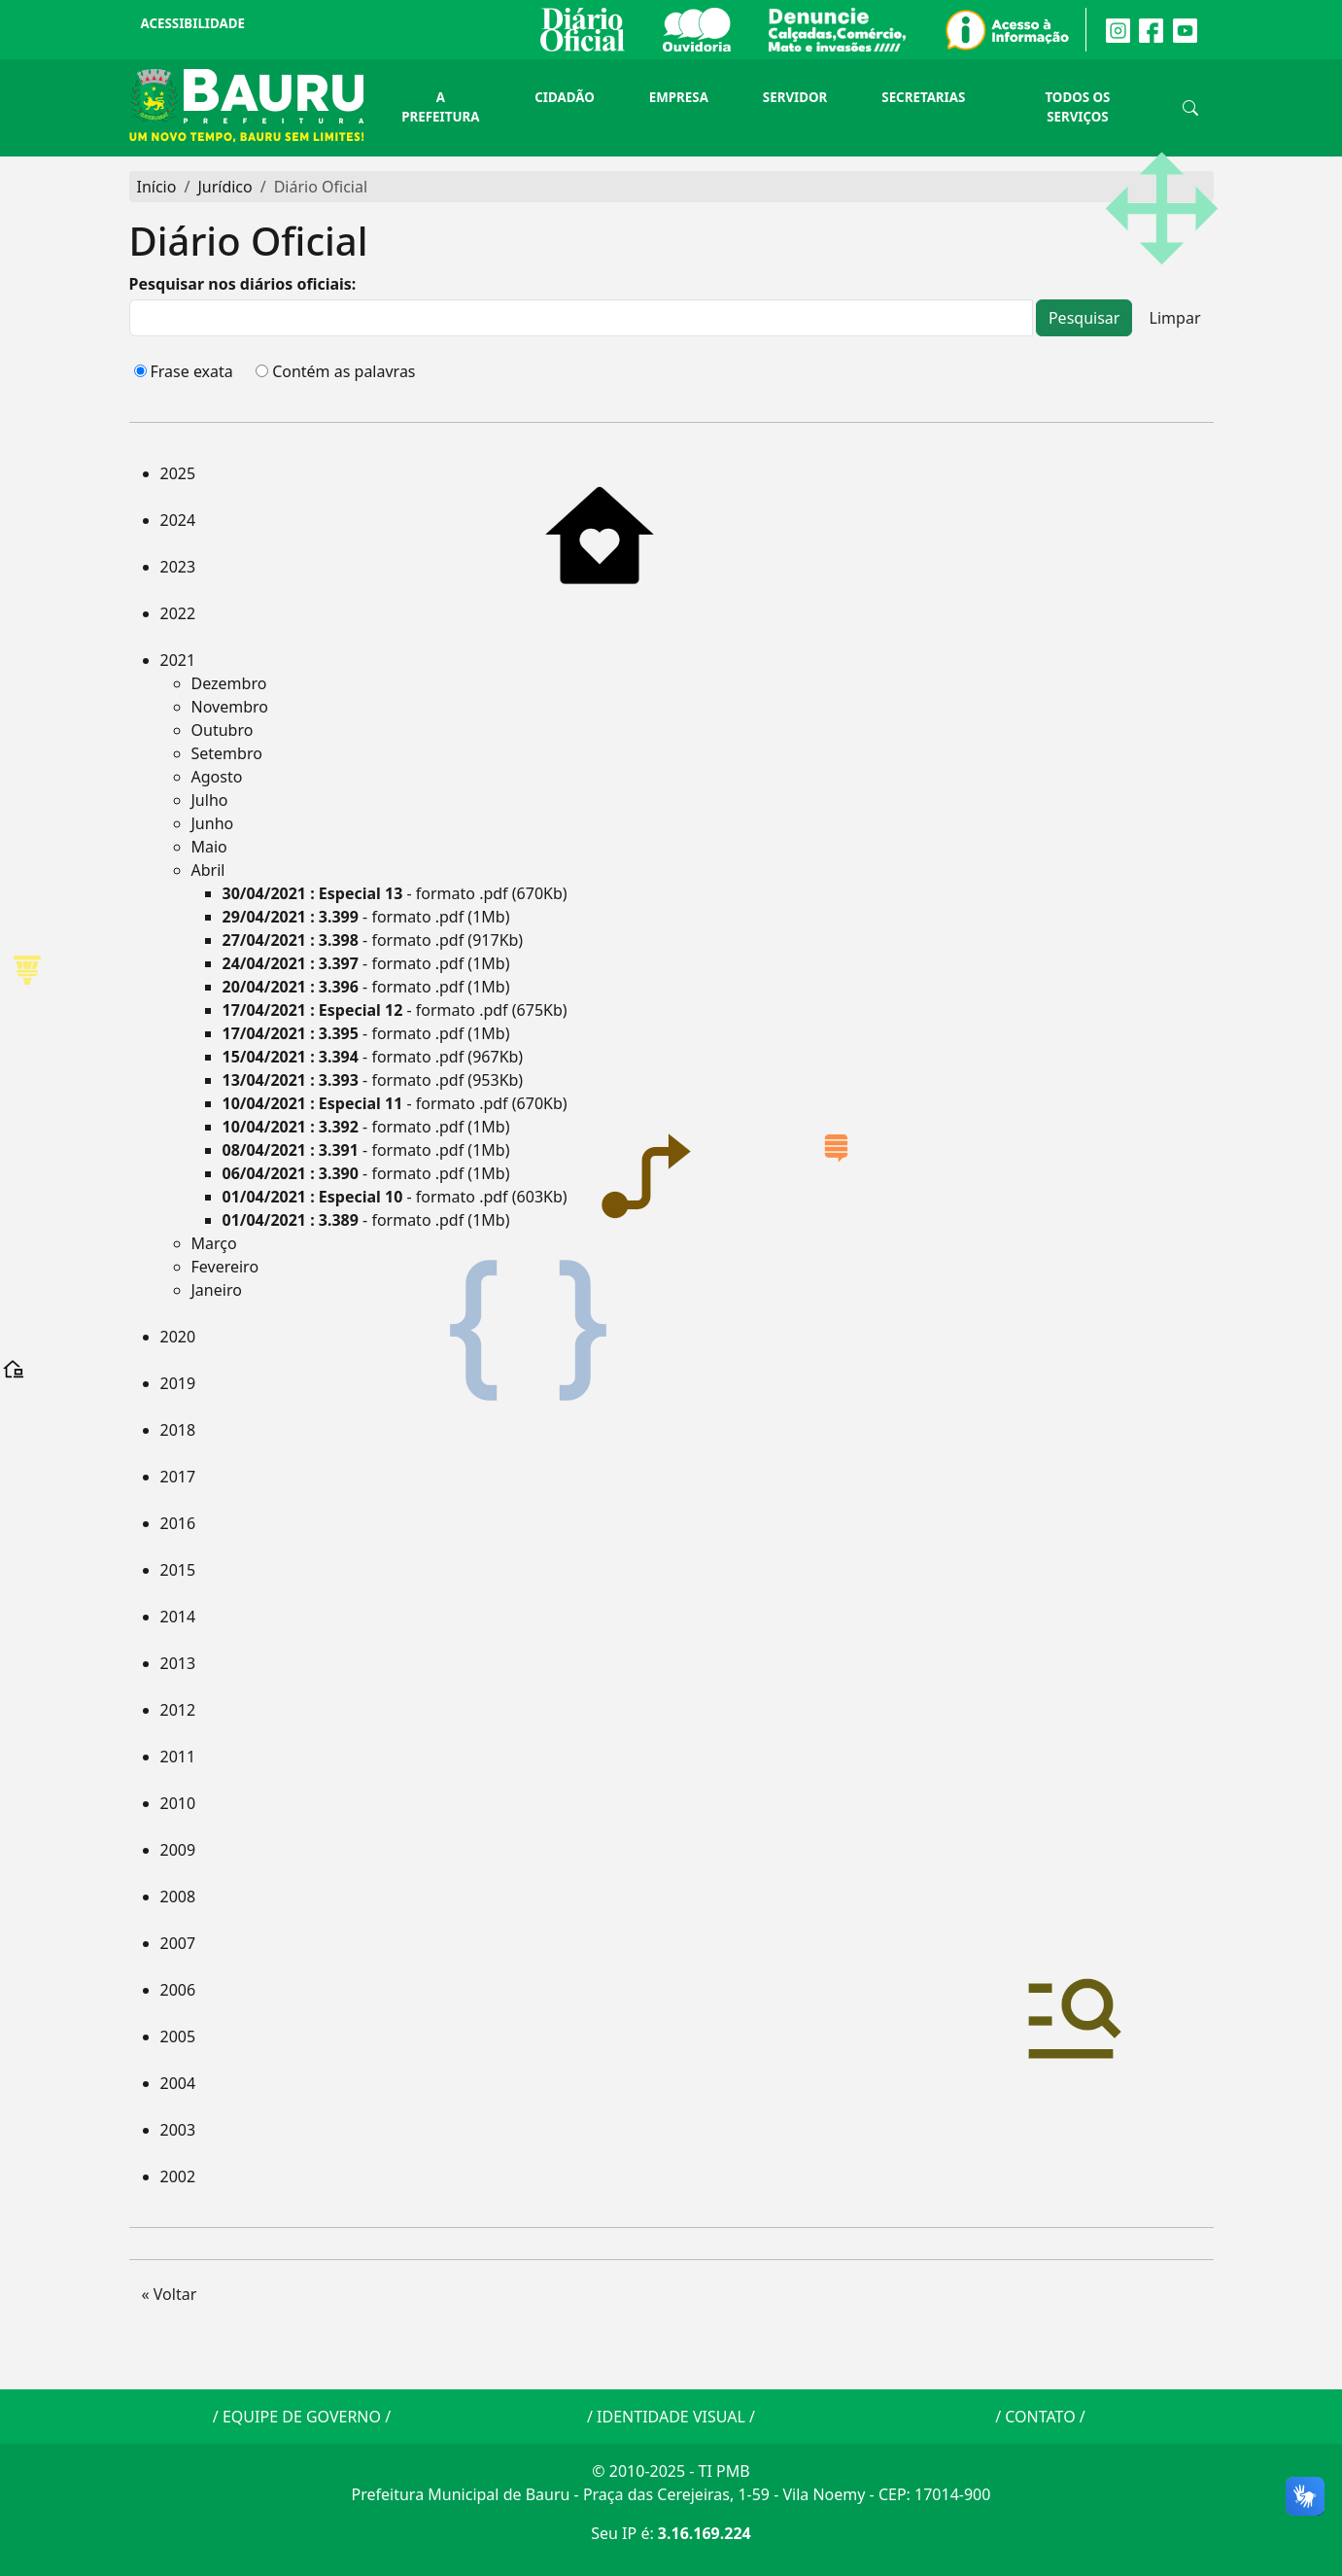 The width and height of the screenshot is (1342, 2576). What do you see at coordinates (528, 1330) in the screenshot?
I see `access code editor or development tools` at bounding box center [528, 1330].